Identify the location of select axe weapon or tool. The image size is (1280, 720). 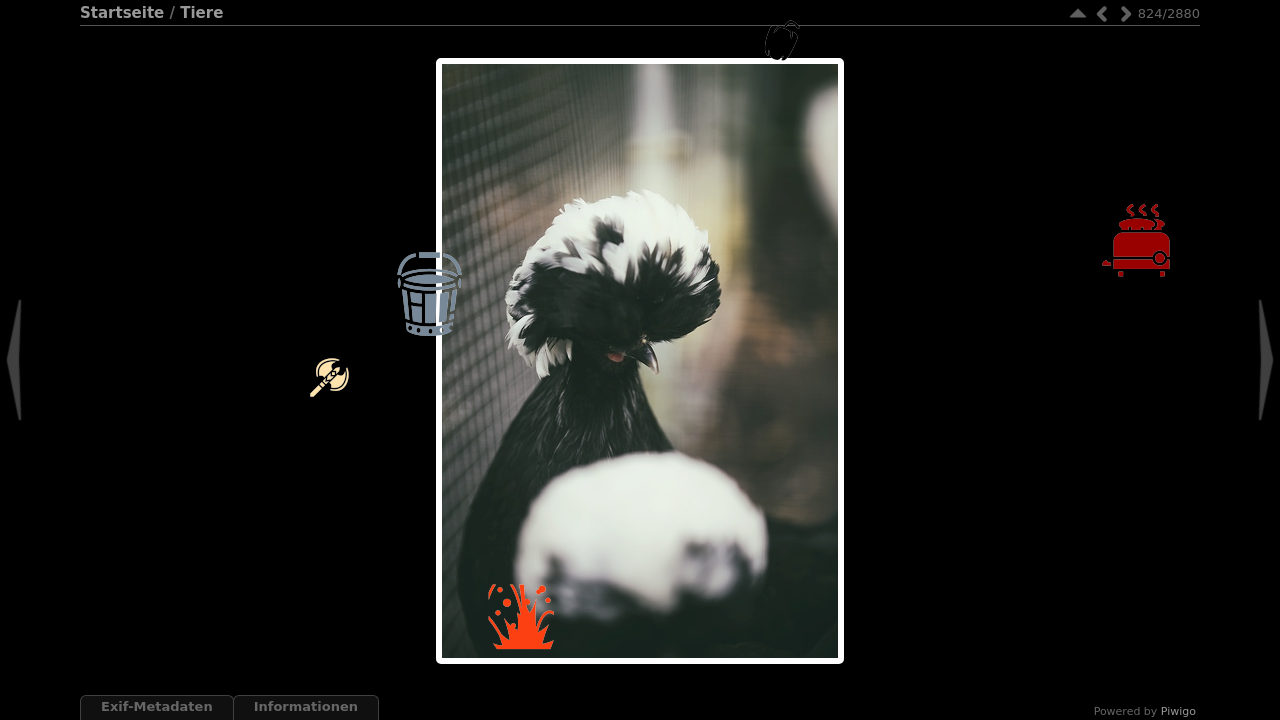
(330, 377).